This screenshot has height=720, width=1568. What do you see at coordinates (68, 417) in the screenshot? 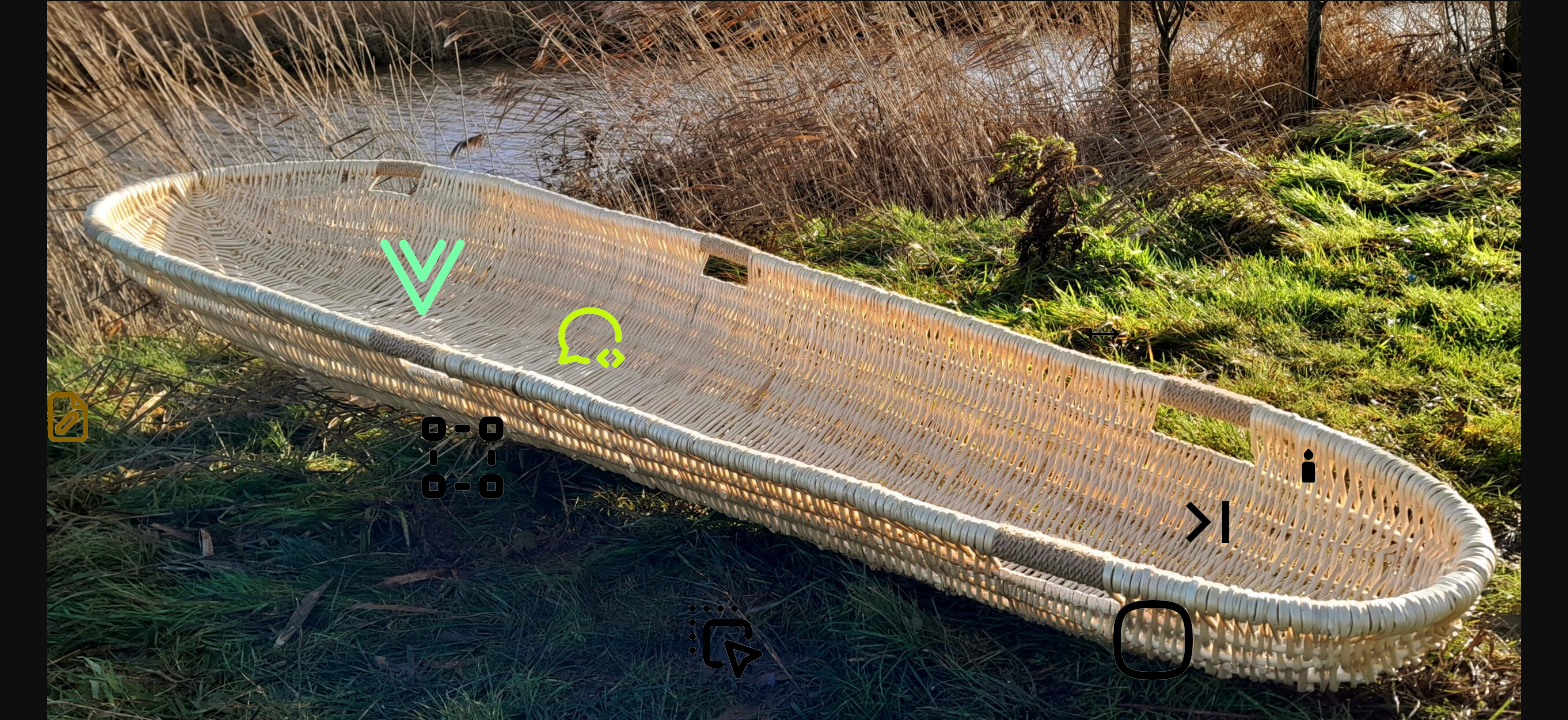
I see `edit this document` at bounding box center [68, 417].